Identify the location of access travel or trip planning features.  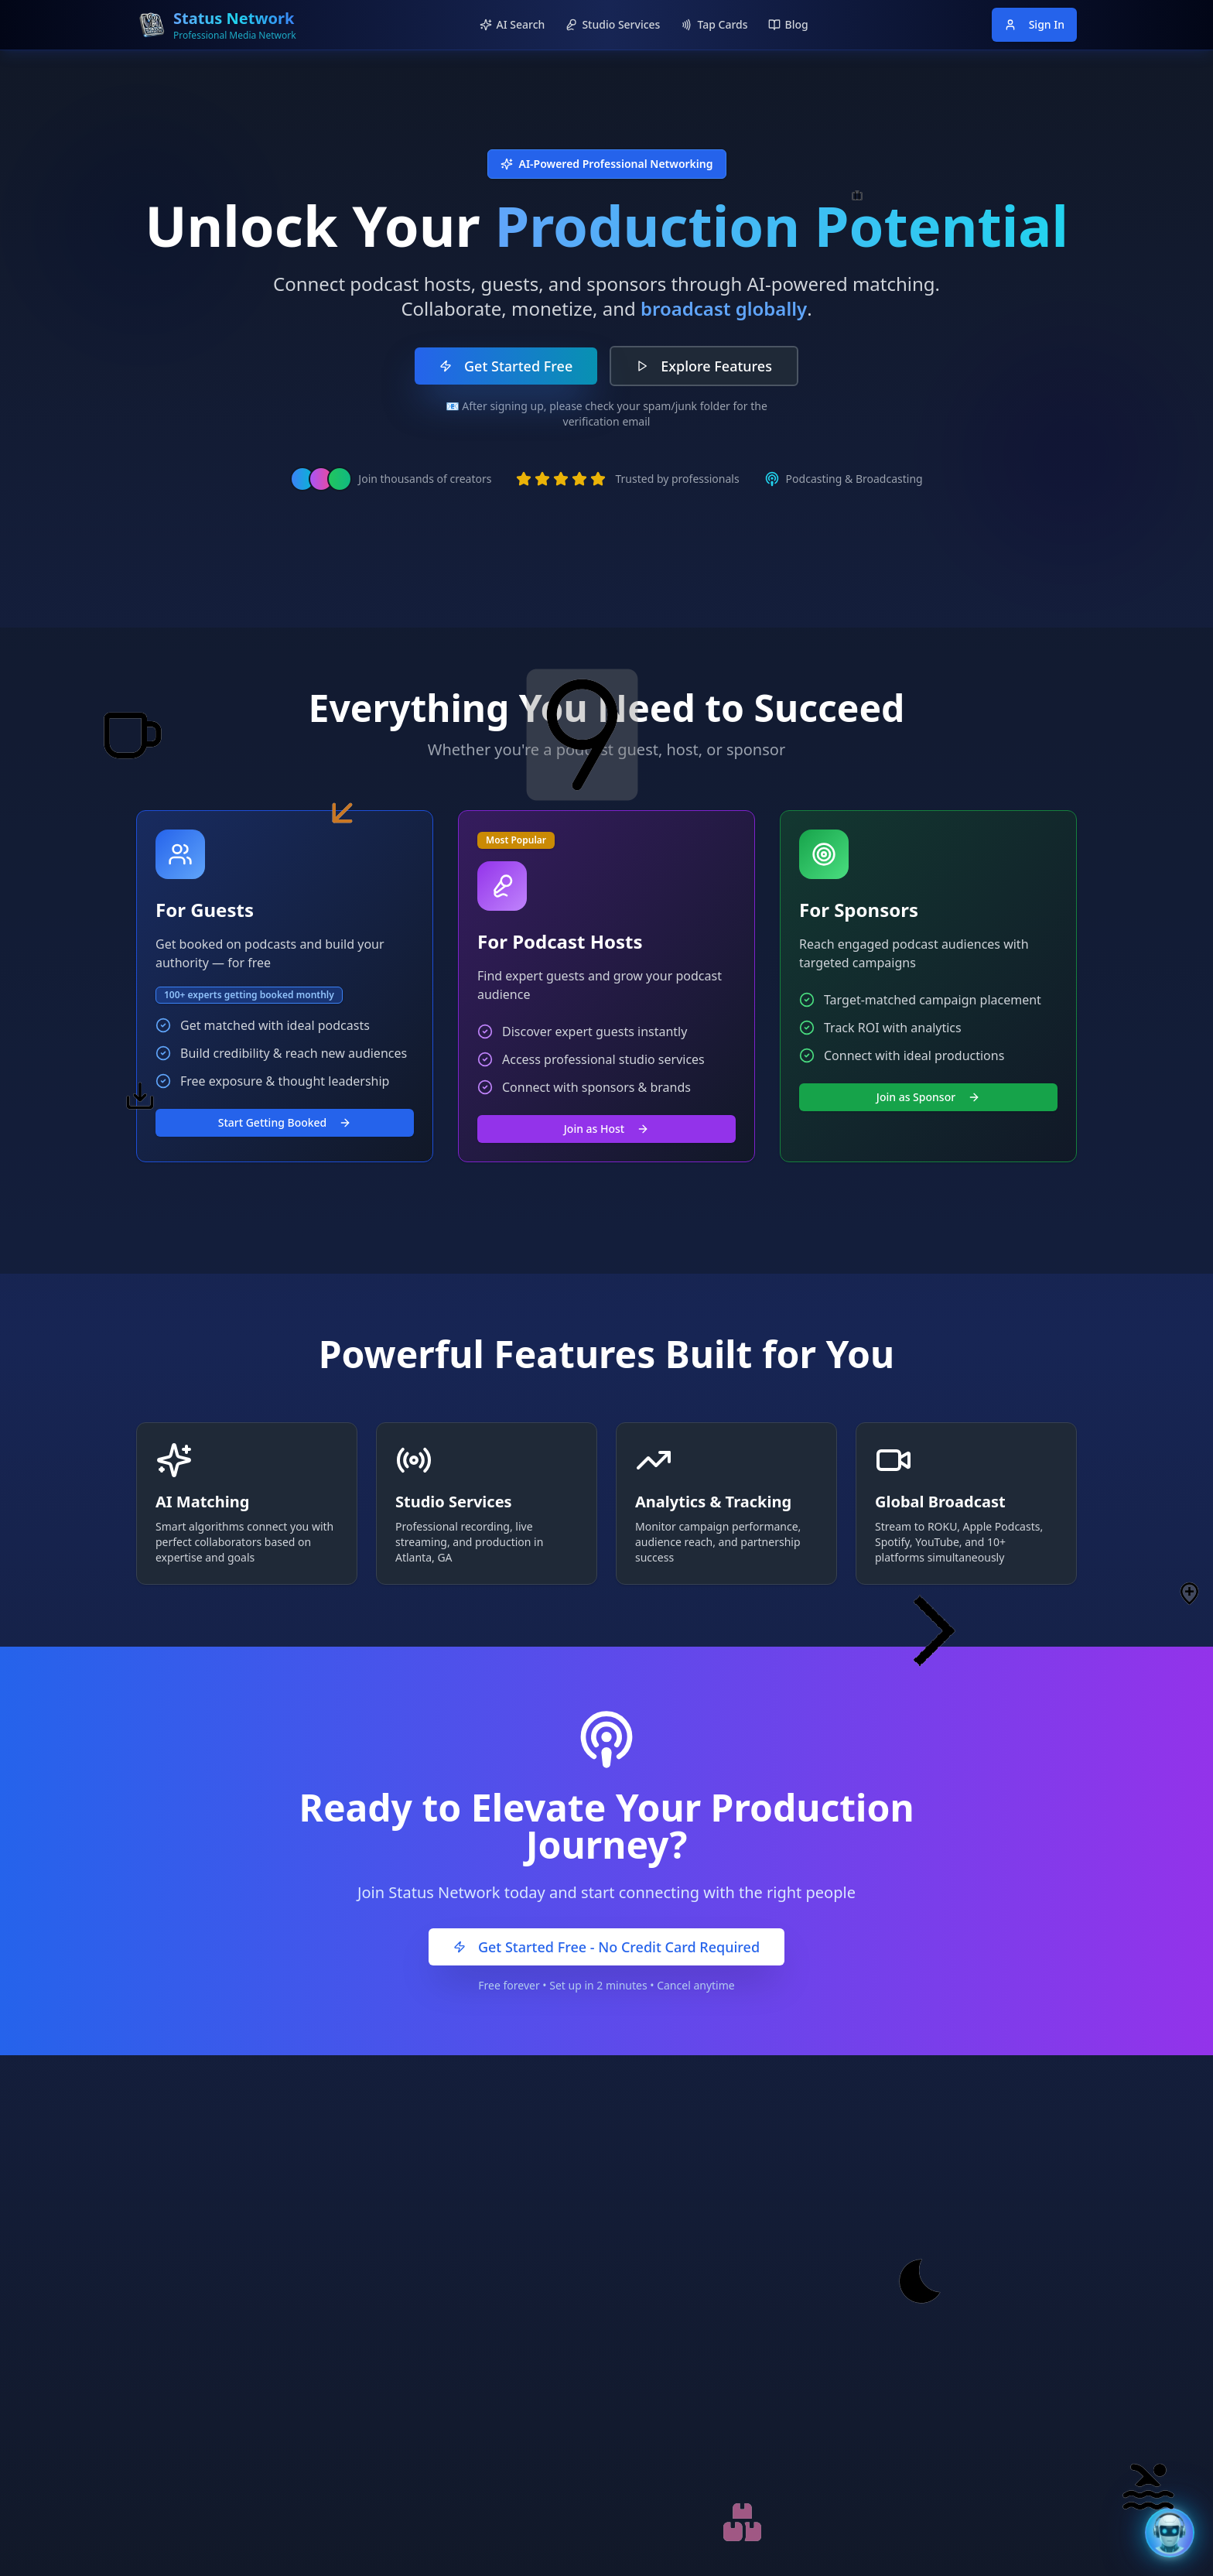
(857, 196).